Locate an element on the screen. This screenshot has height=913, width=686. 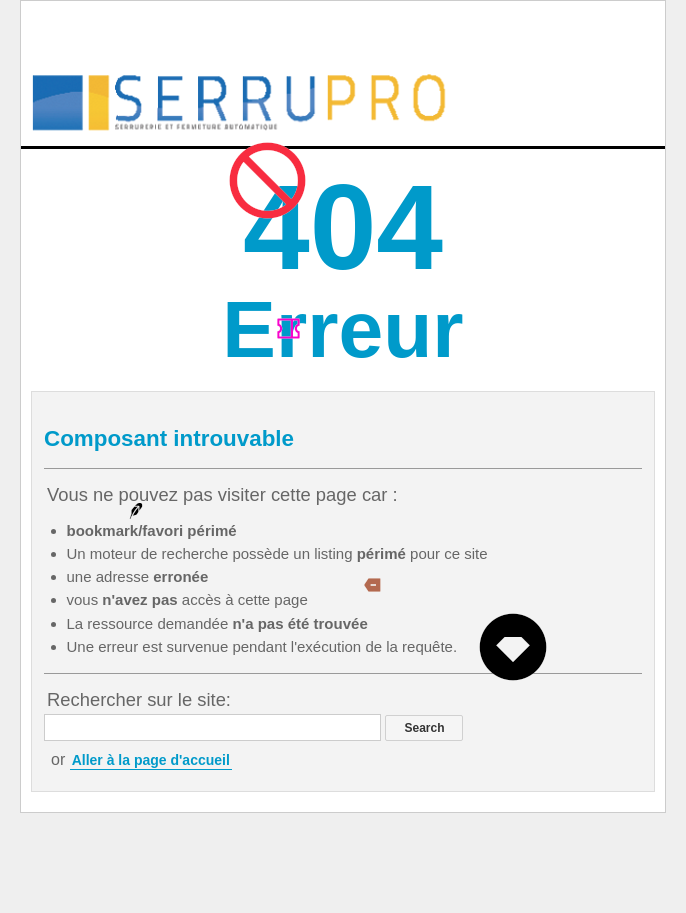
view available coupons or vouchers is located at coordinates (288, 328).